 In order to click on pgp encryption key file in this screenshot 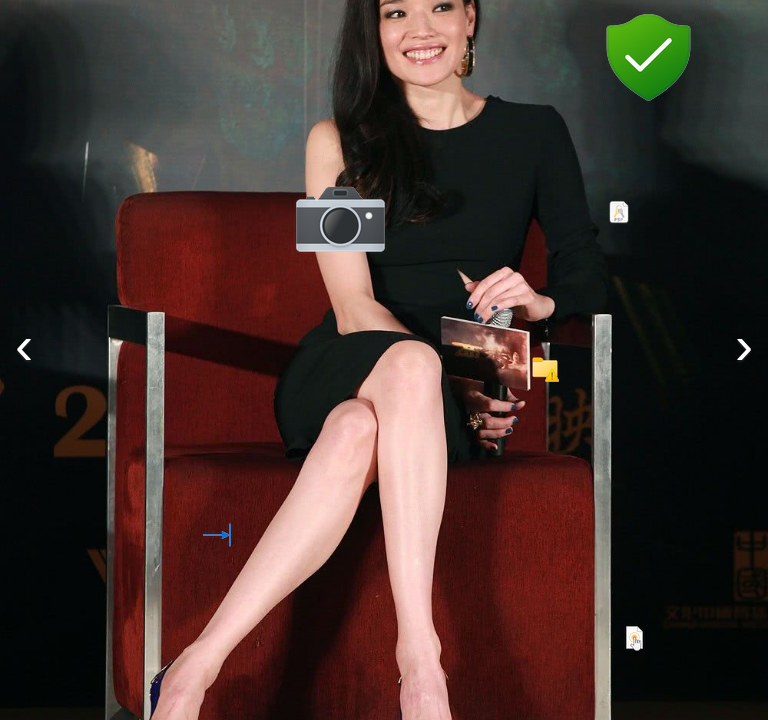, I will do `click(619, 212)`.